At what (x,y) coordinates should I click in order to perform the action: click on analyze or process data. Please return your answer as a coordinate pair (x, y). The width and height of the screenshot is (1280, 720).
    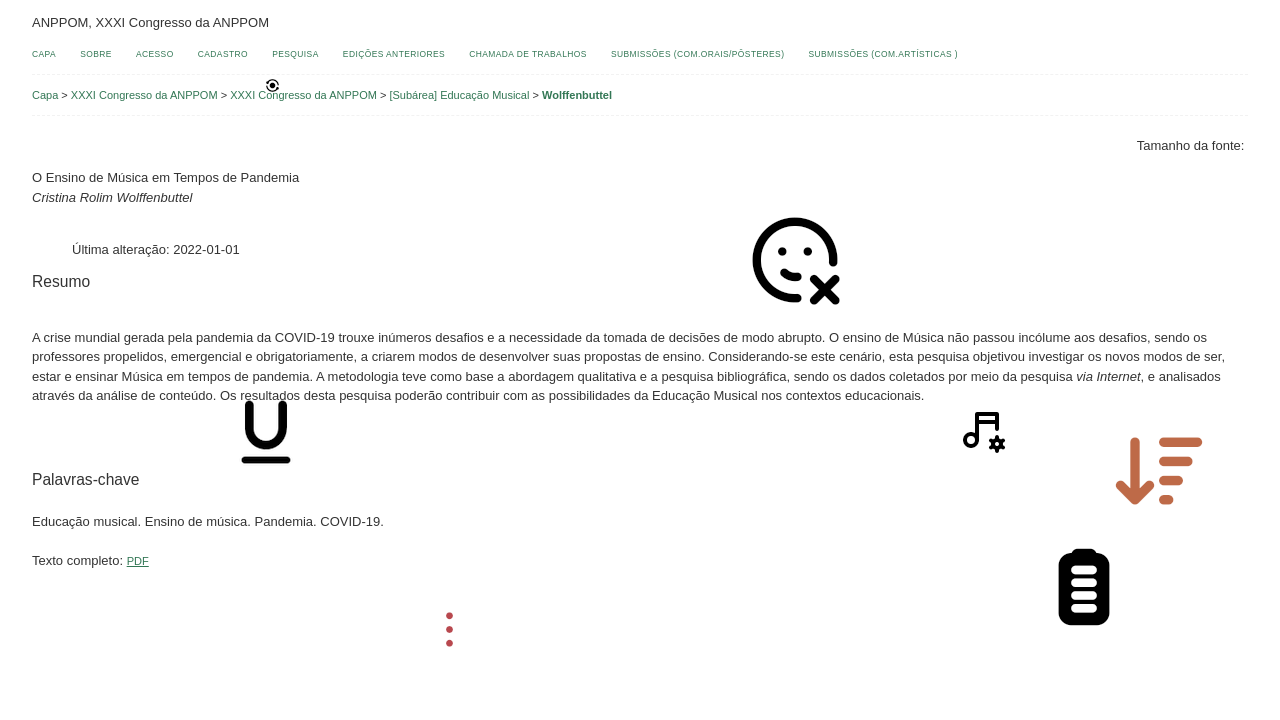
    Looking at the image, I should click on (272, 85).